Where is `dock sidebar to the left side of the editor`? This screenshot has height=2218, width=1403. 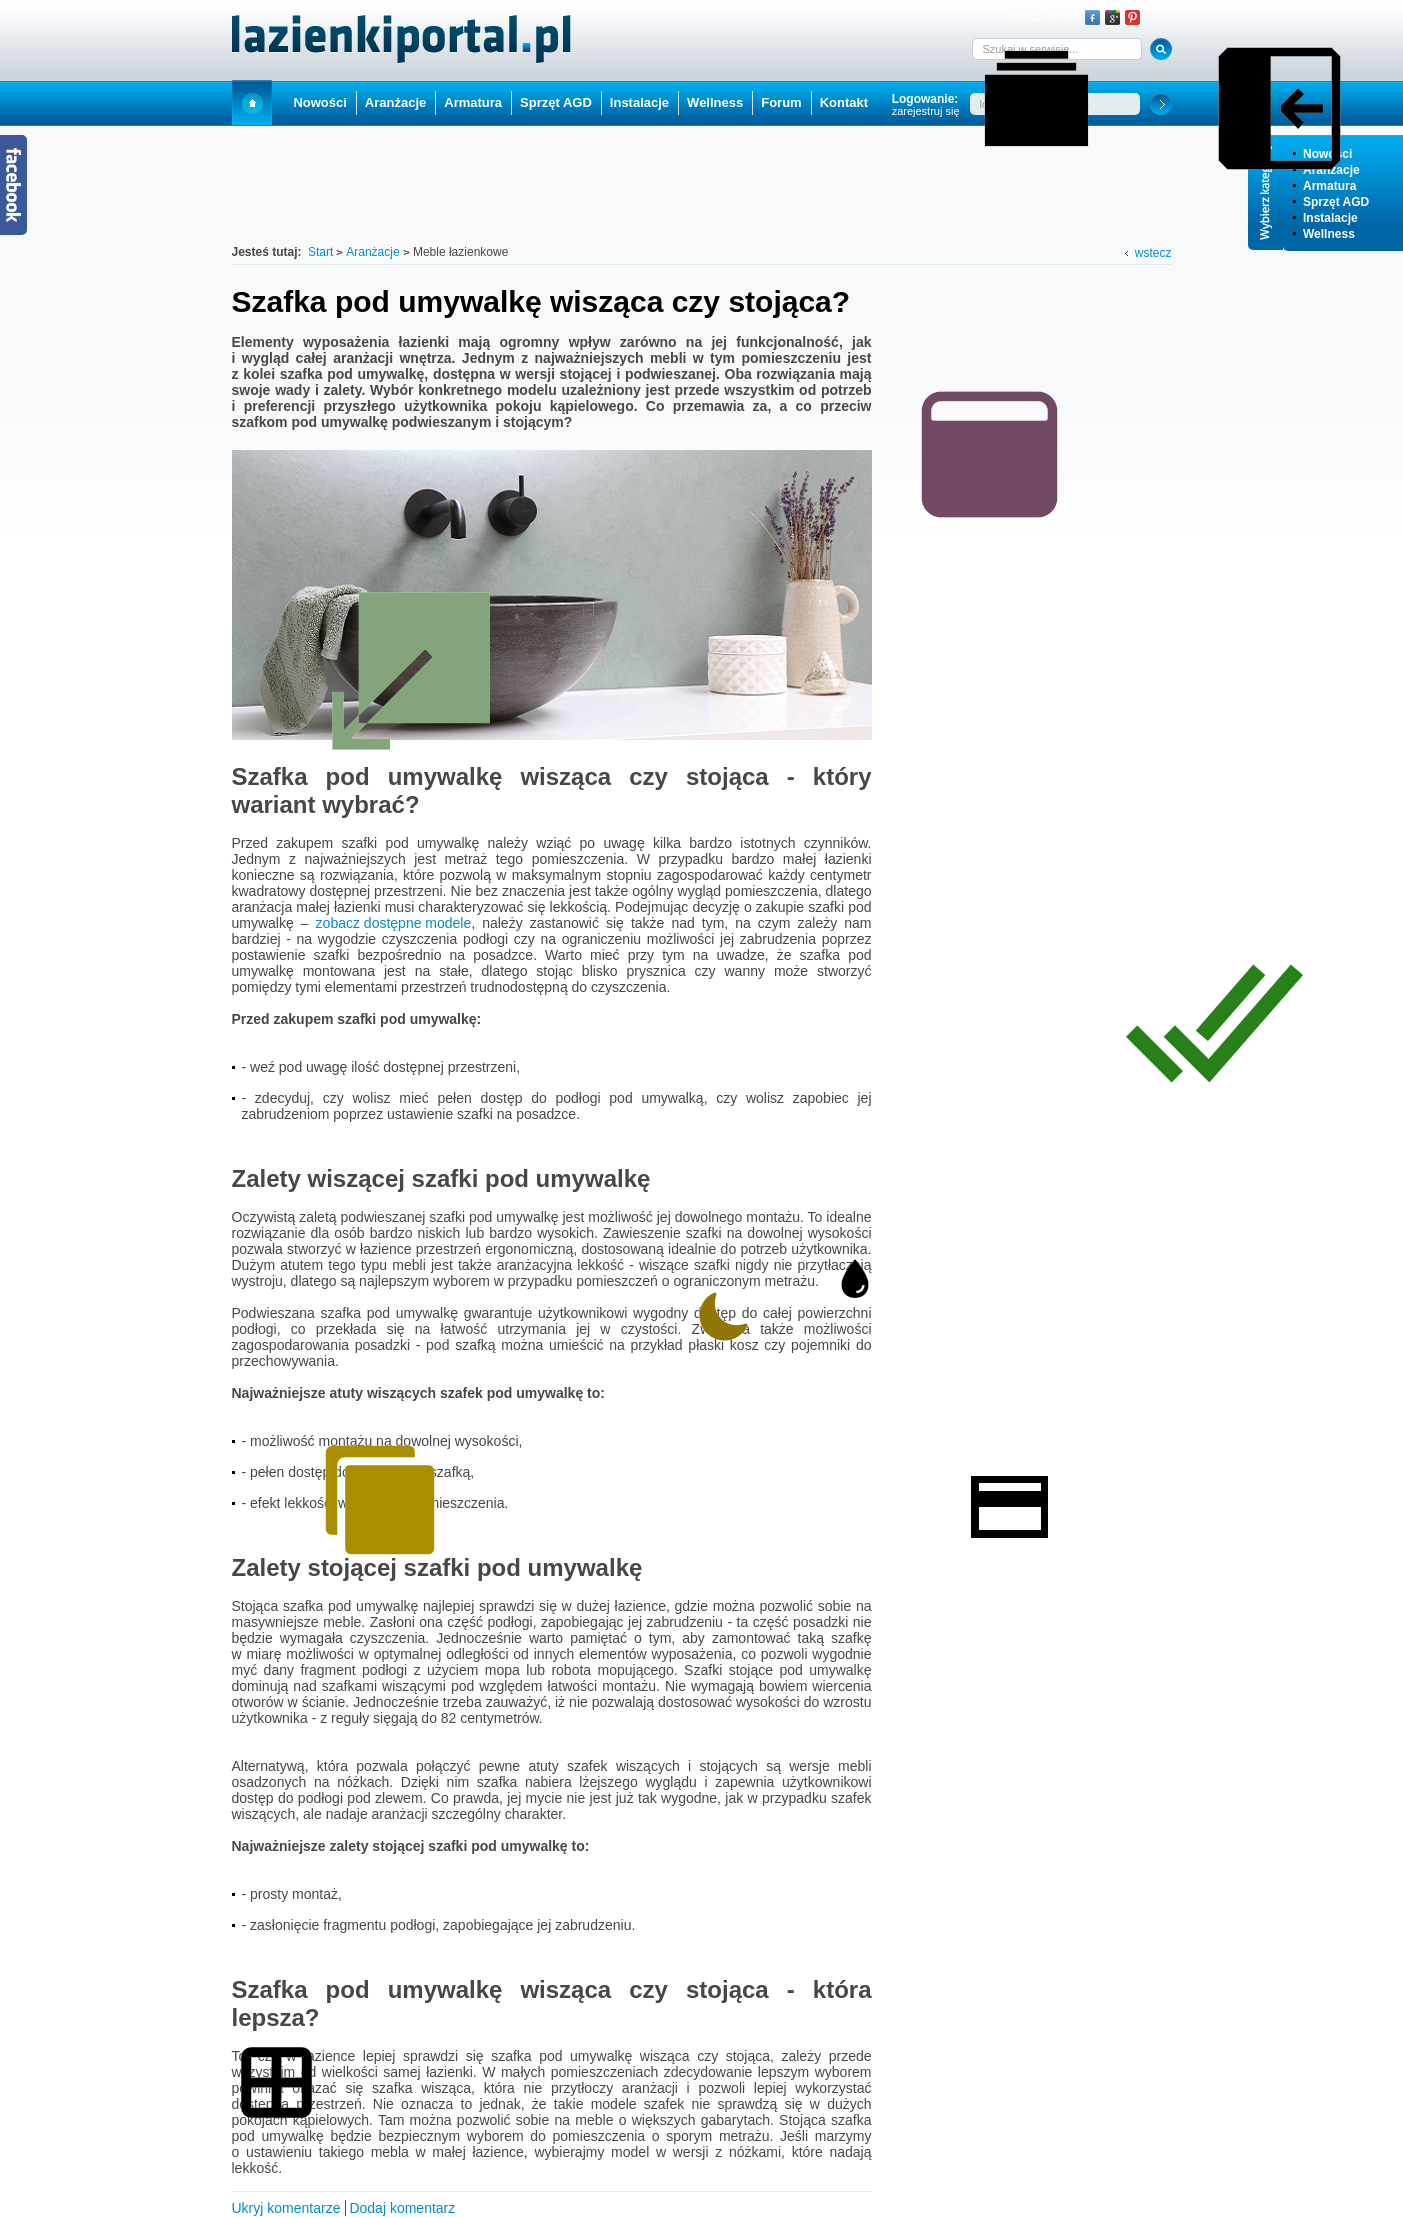 dock sidebar to the left side of the editor is located at coordinates (1279, 108).